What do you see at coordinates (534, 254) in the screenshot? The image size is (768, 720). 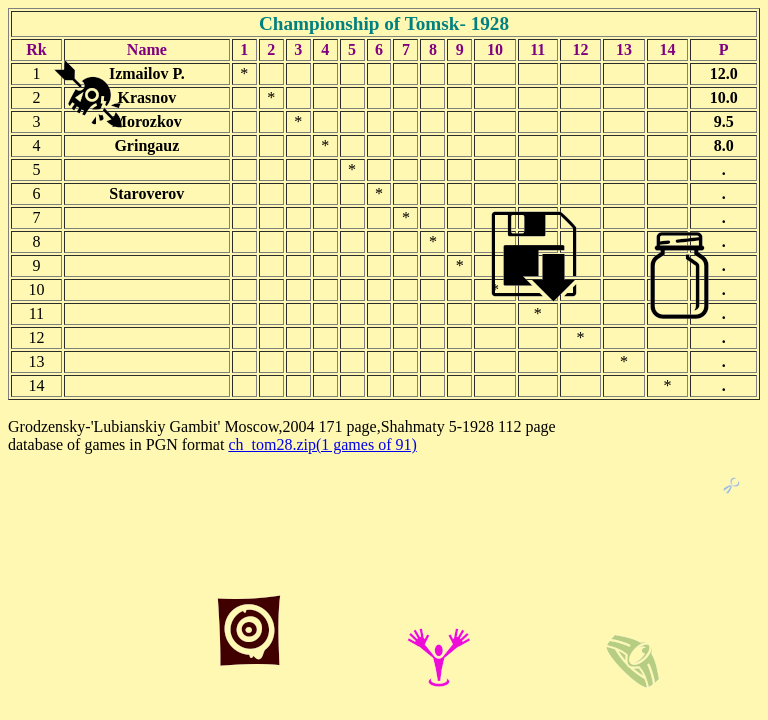 I see `load a saved game or file` at bounding box center [534, 254].